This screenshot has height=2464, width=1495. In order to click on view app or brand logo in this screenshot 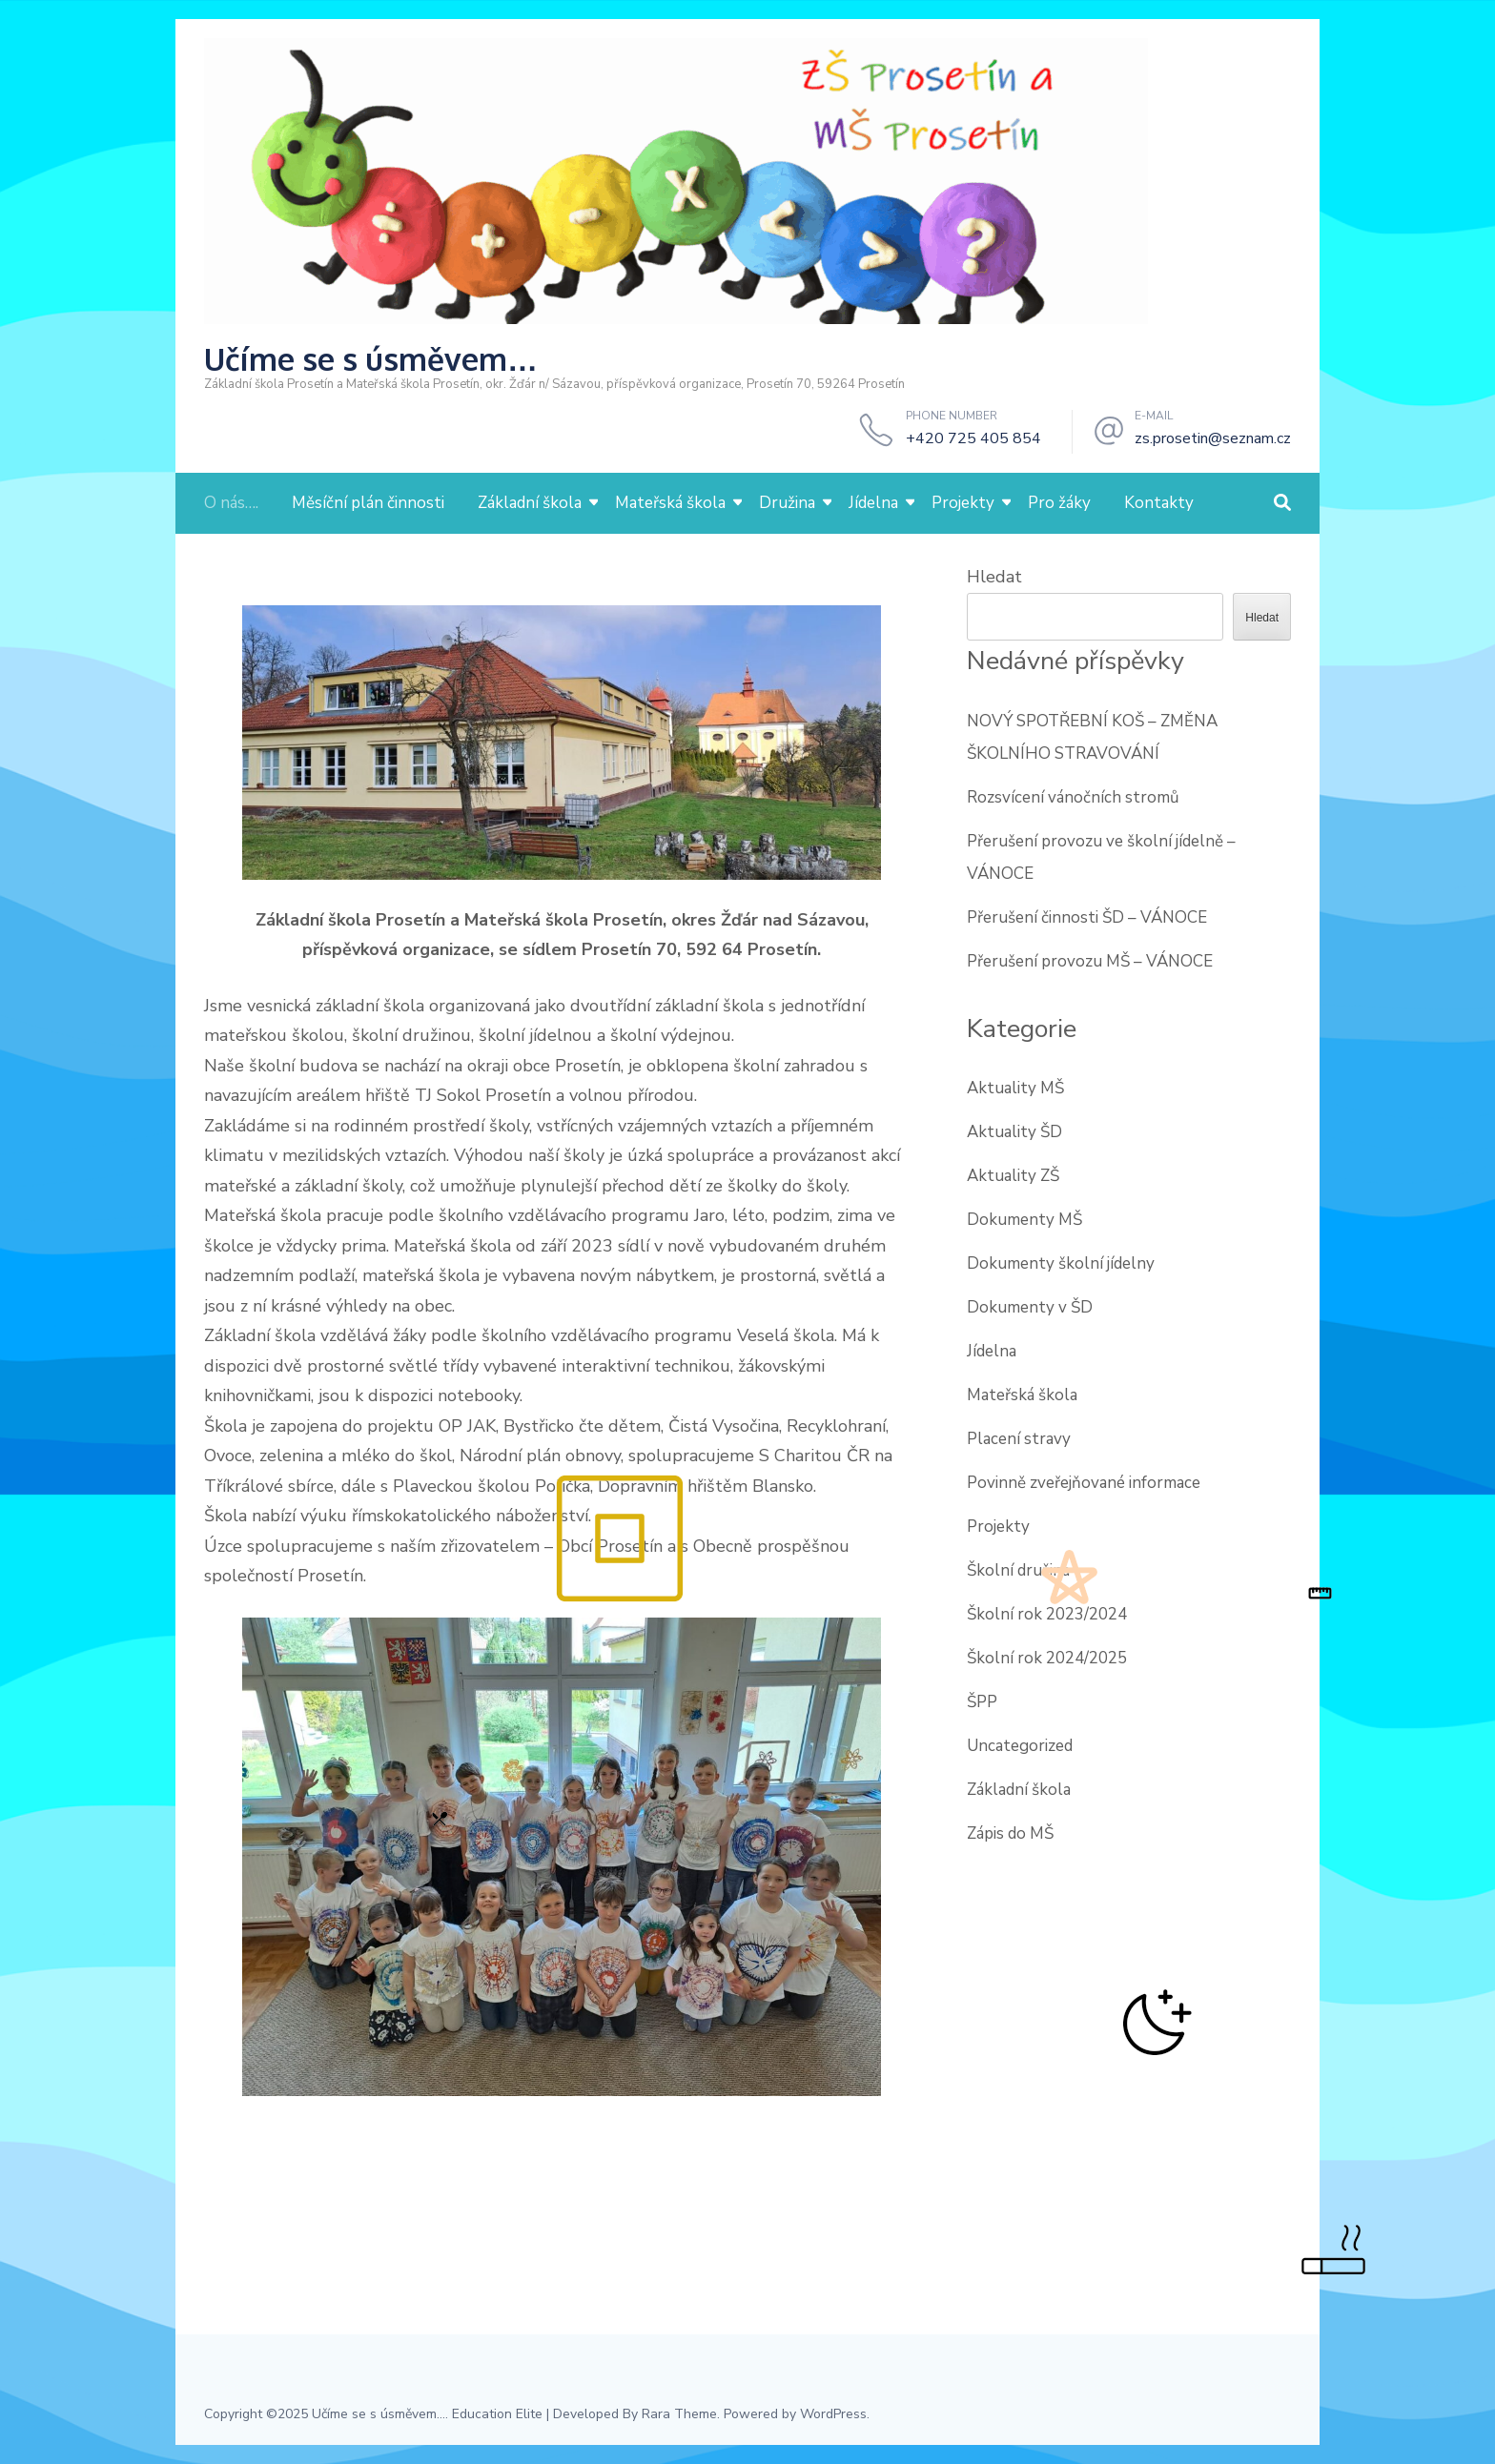, I will do `click(620, 1538)`.